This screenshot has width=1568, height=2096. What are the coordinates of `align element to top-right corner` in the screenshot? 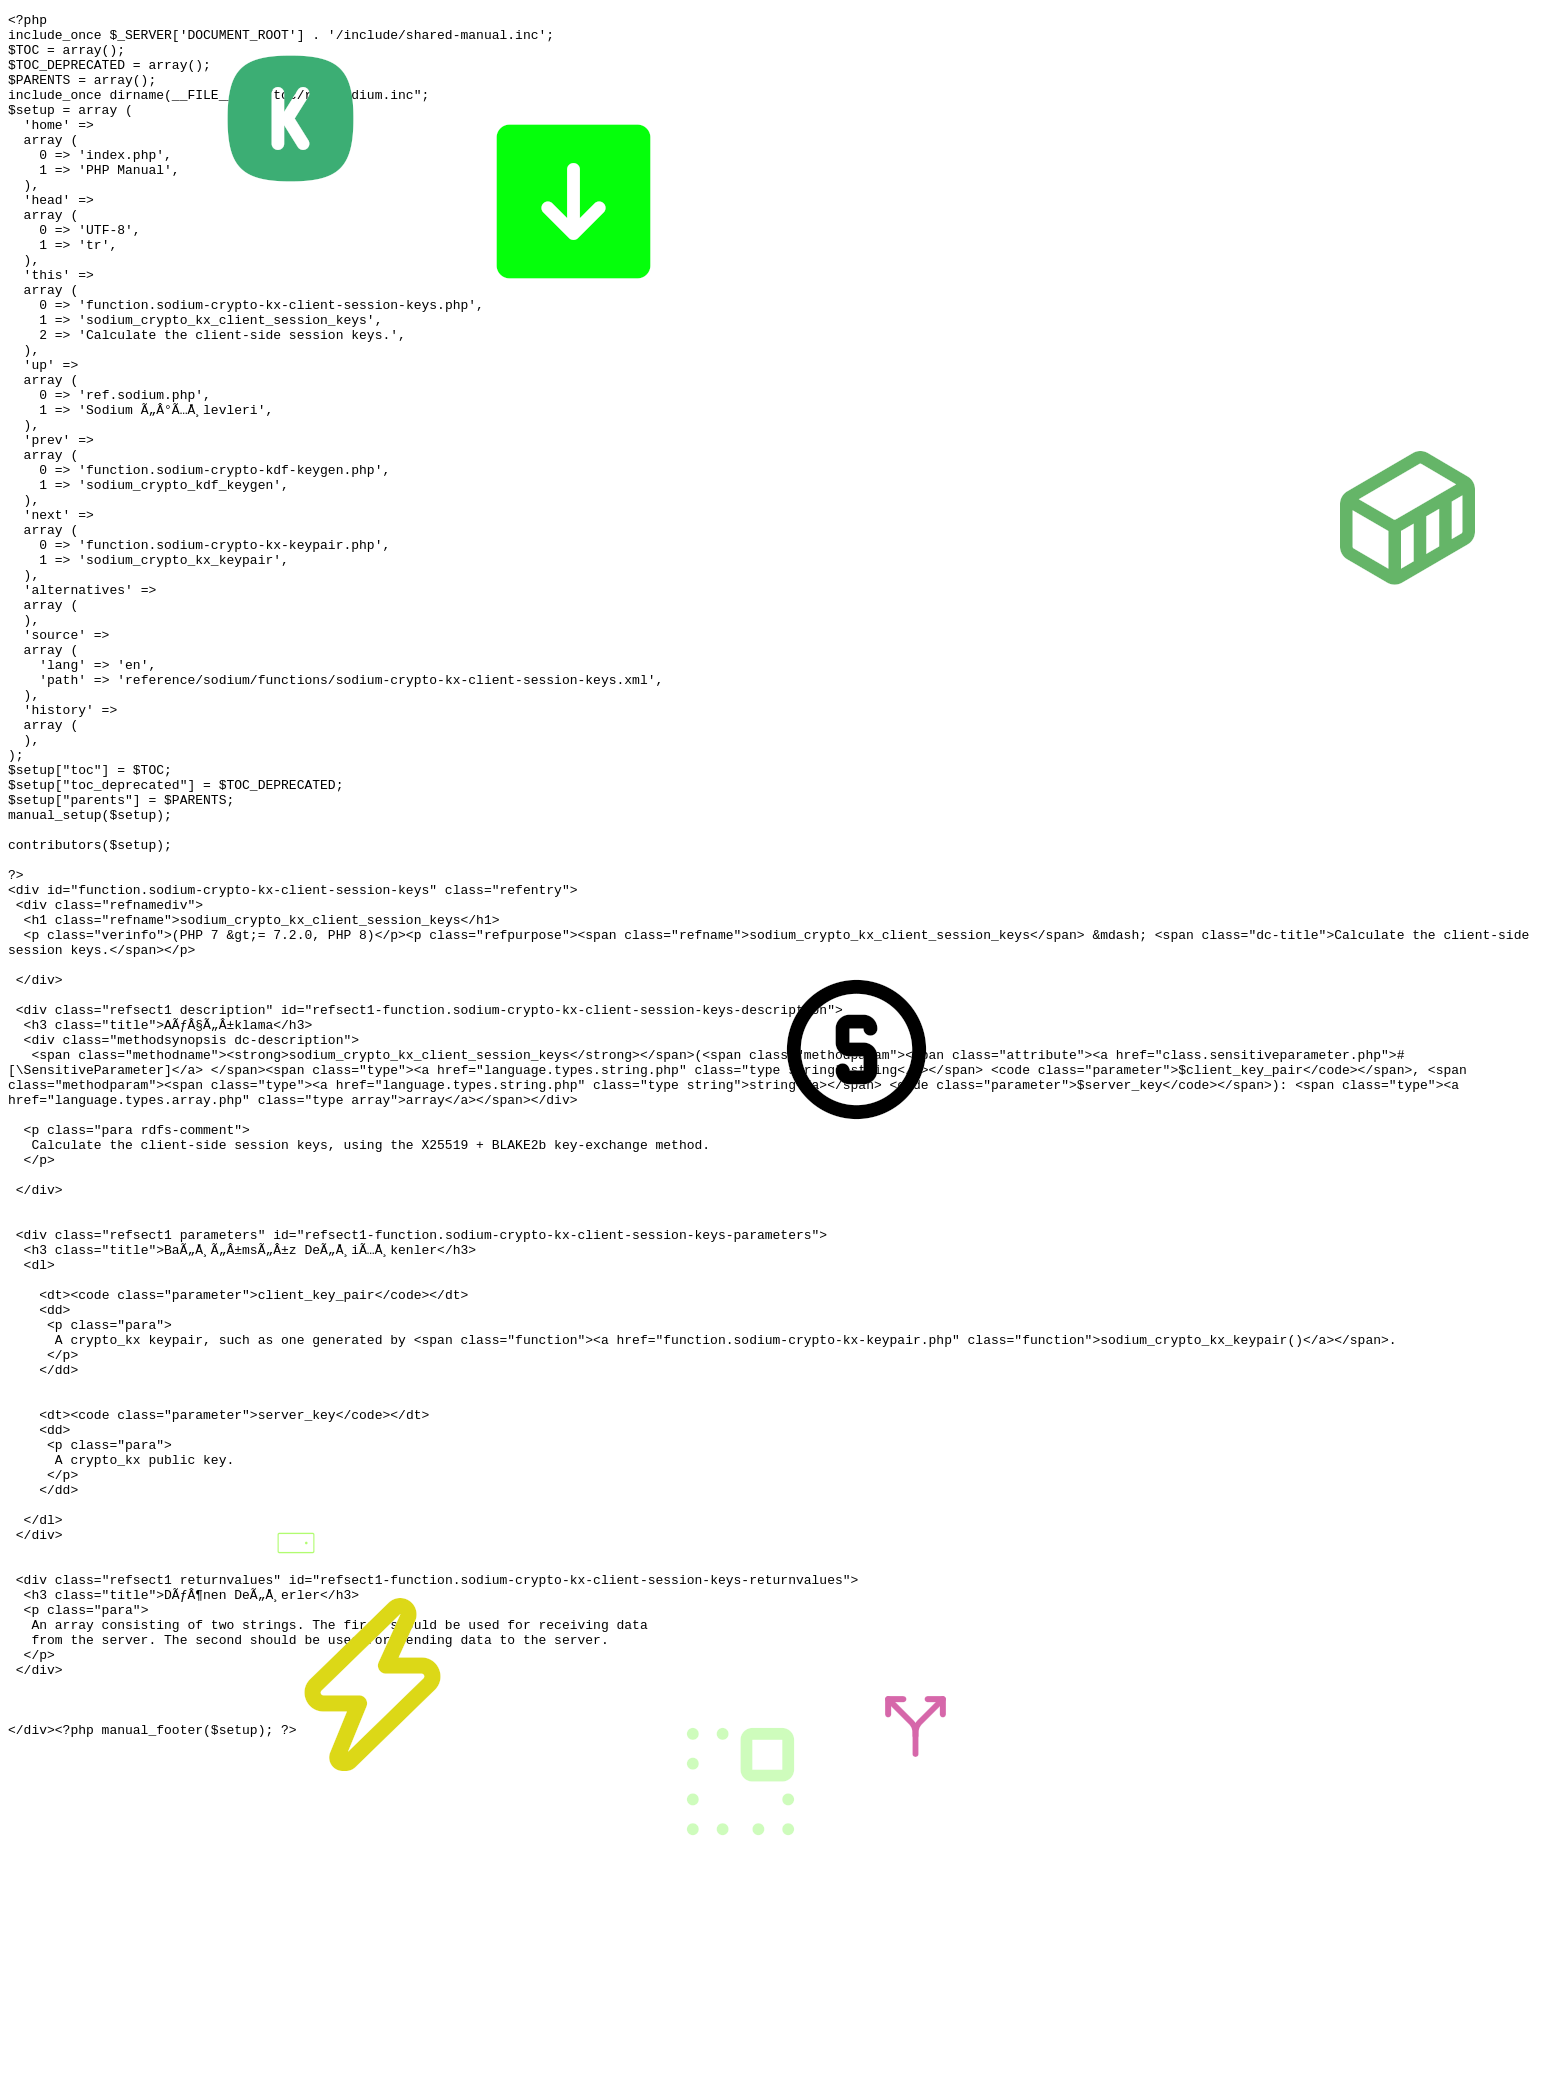 It's located at (740, 1781).